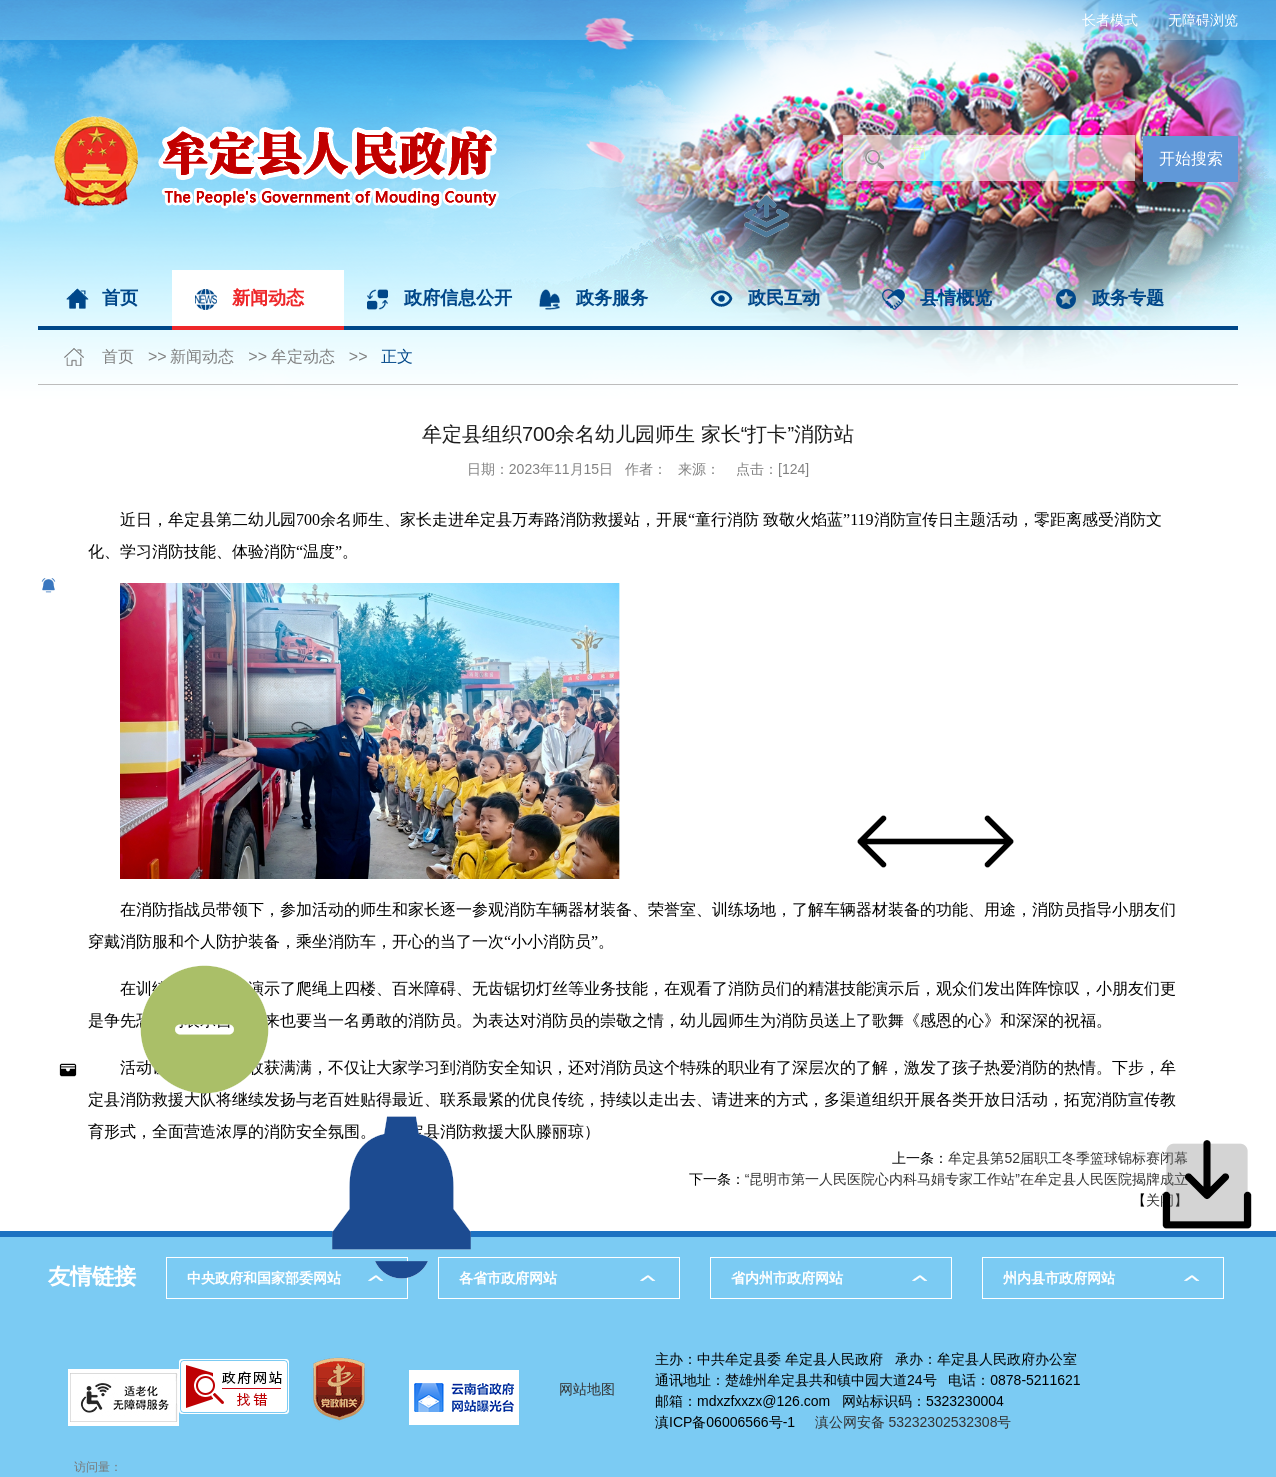 The image size is (1276, 1477). Describe the element at coordinates (935, 841) in the screenshot. I see `resize element horizontally` at that location.